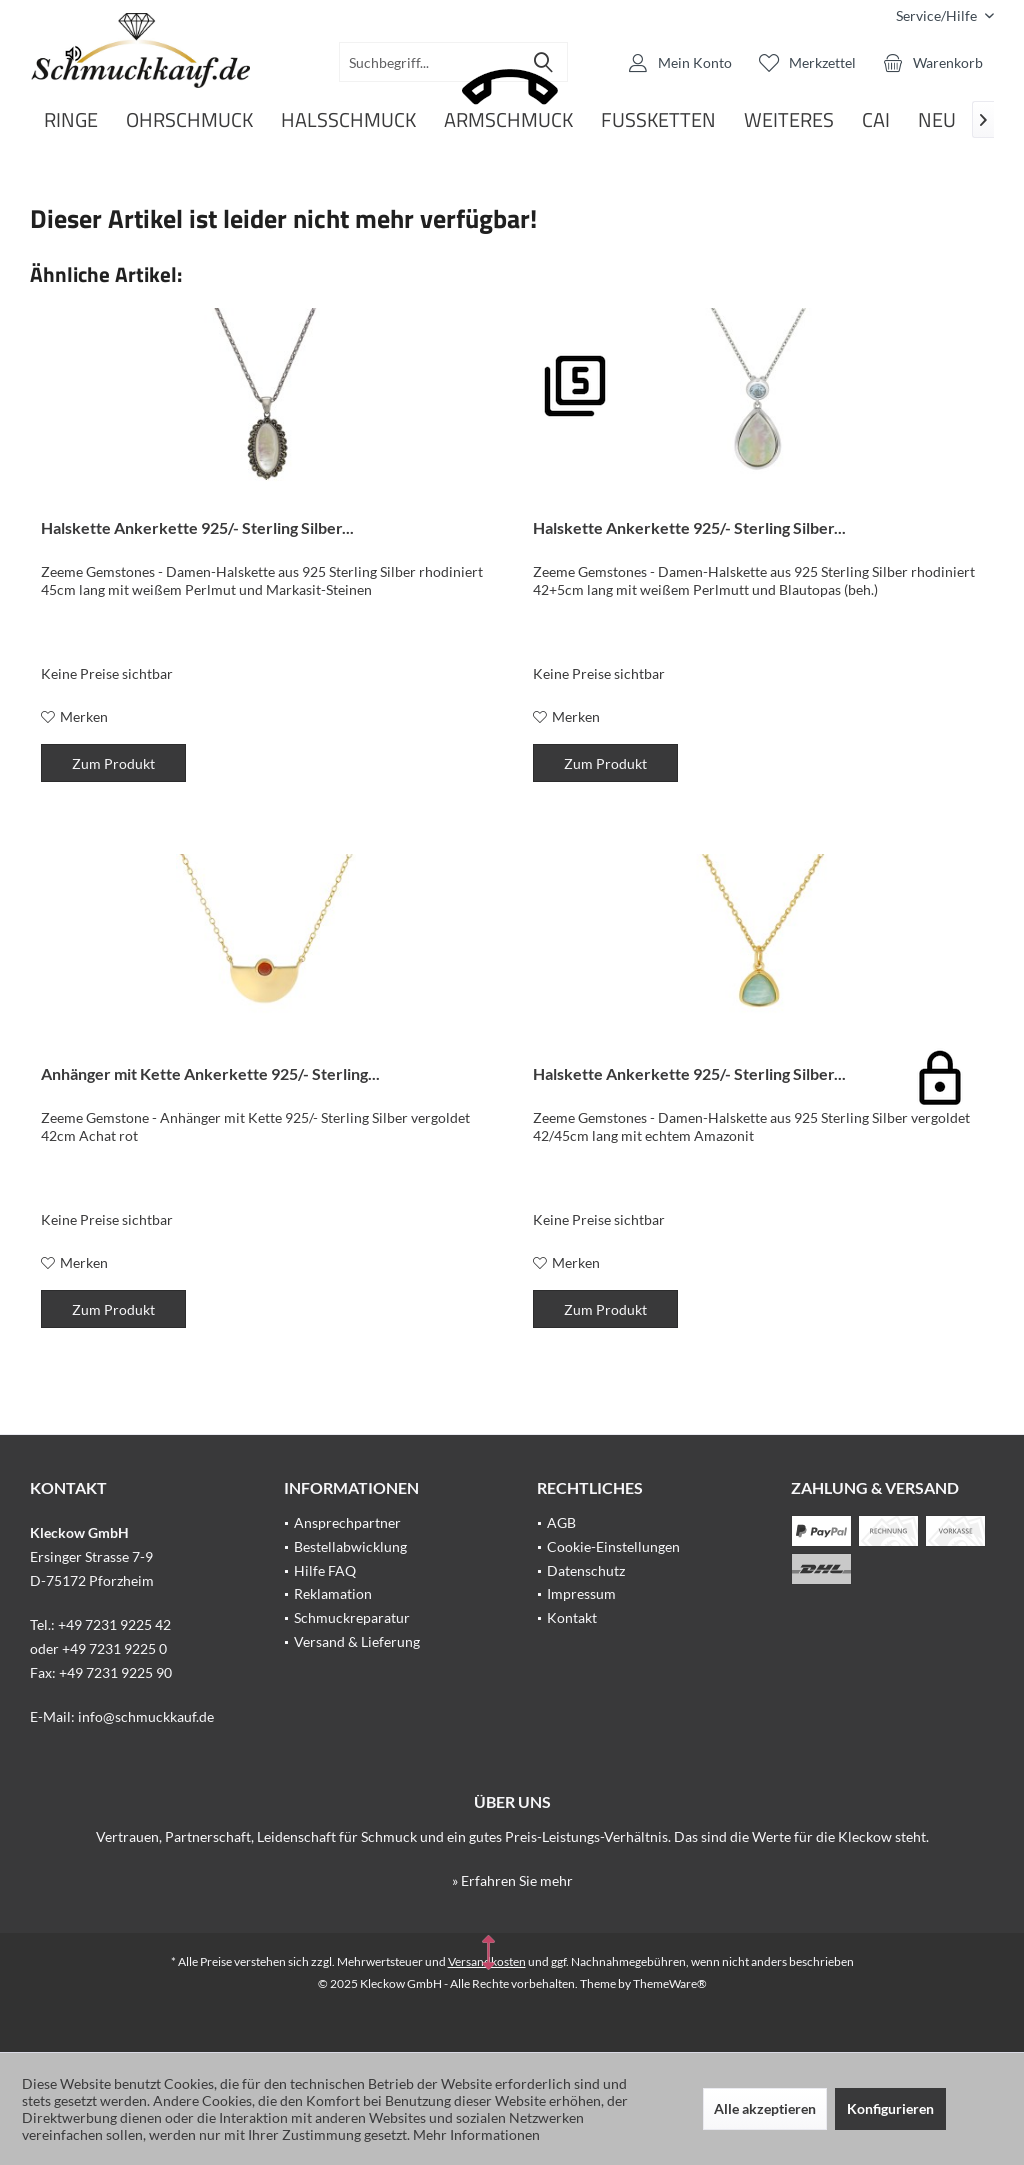 The image size is (1024, 2165). I want to click on indicates 5 items or layers selected, so click(575, 386).